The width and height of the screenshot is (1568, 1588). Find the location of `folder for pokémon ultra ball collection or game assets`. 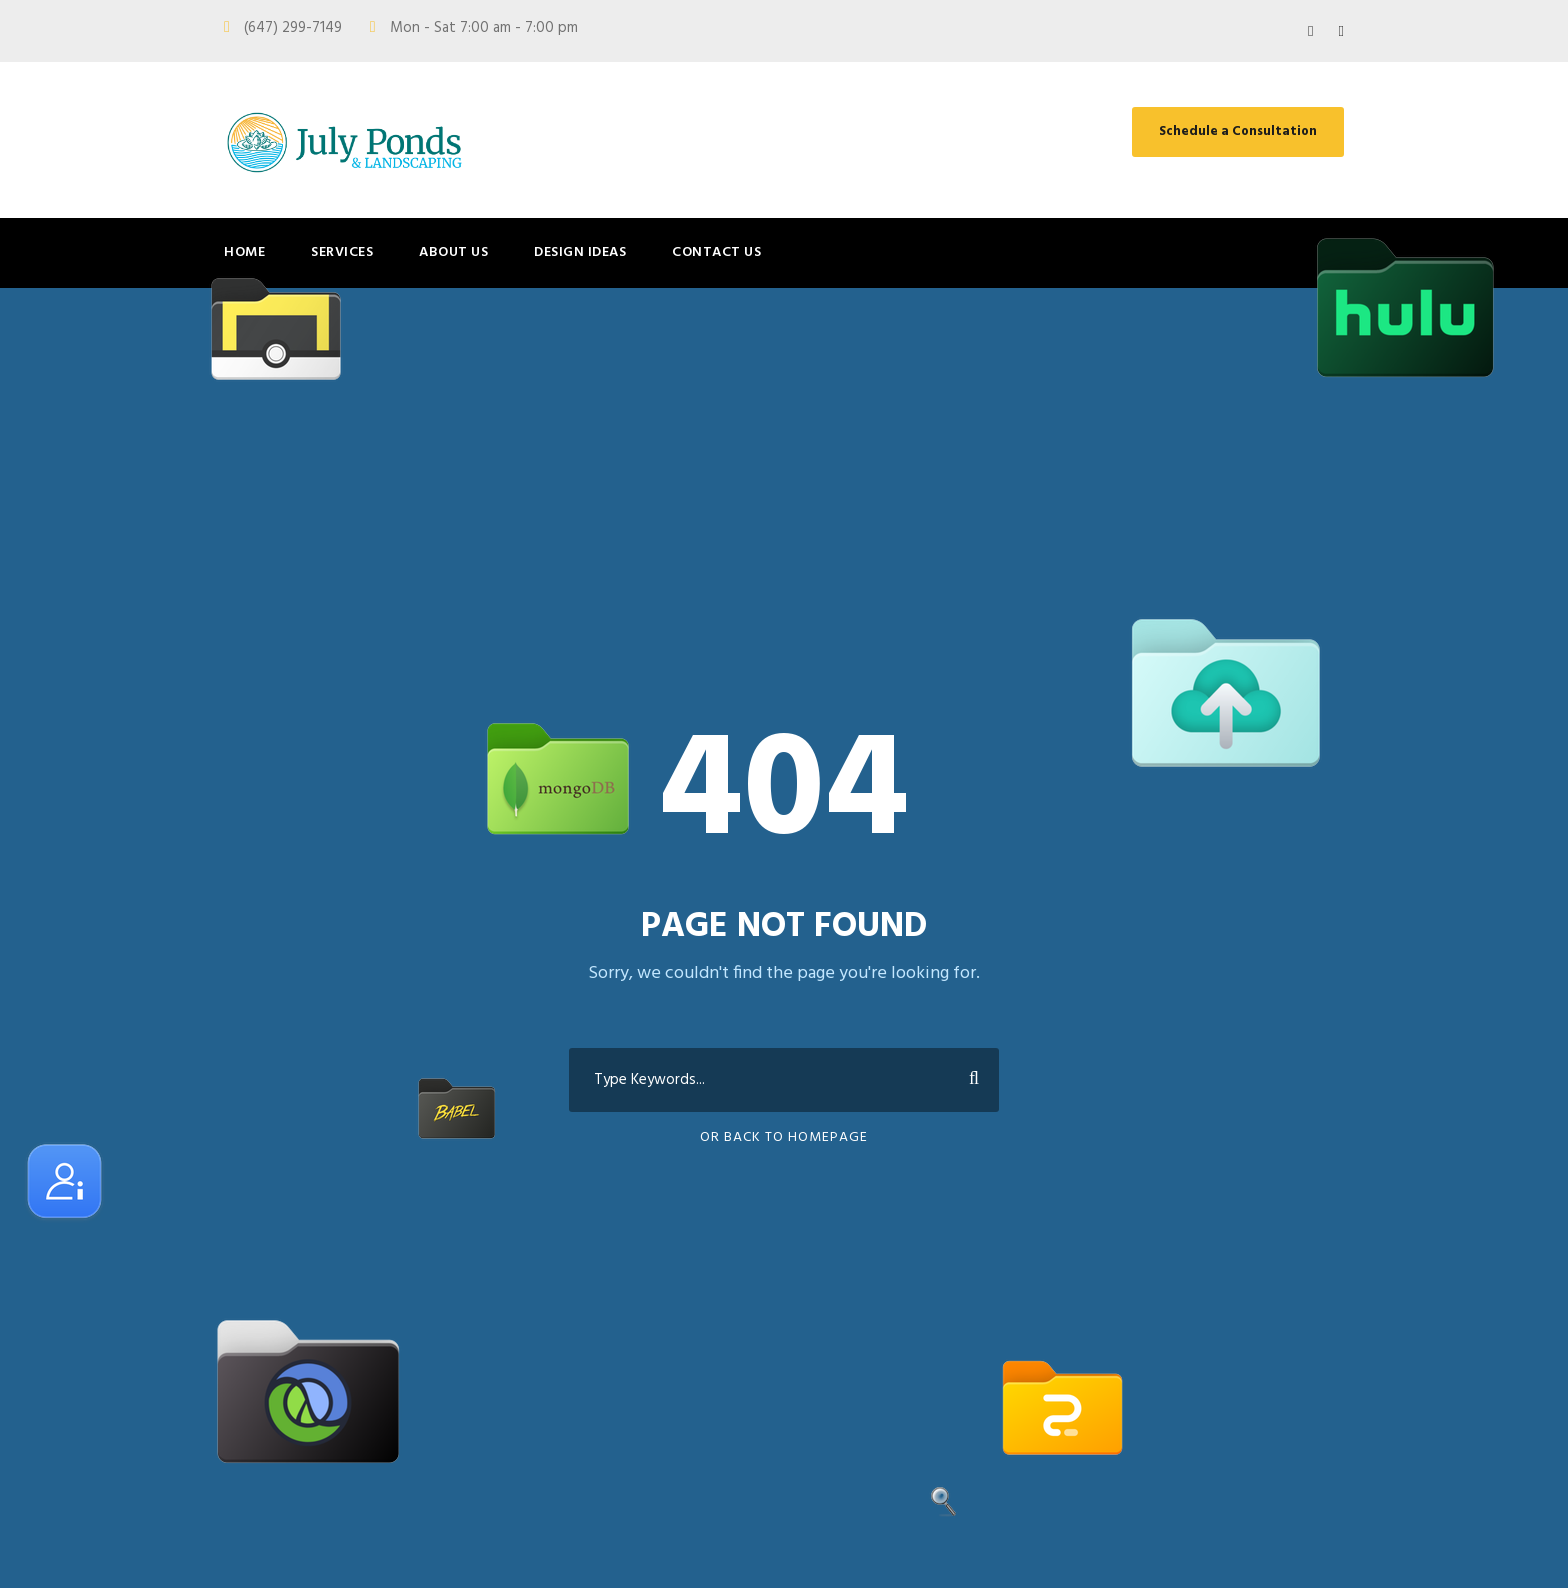

folder for pokémon ultra ball collection or game assets is located at coordinates (275, 332).